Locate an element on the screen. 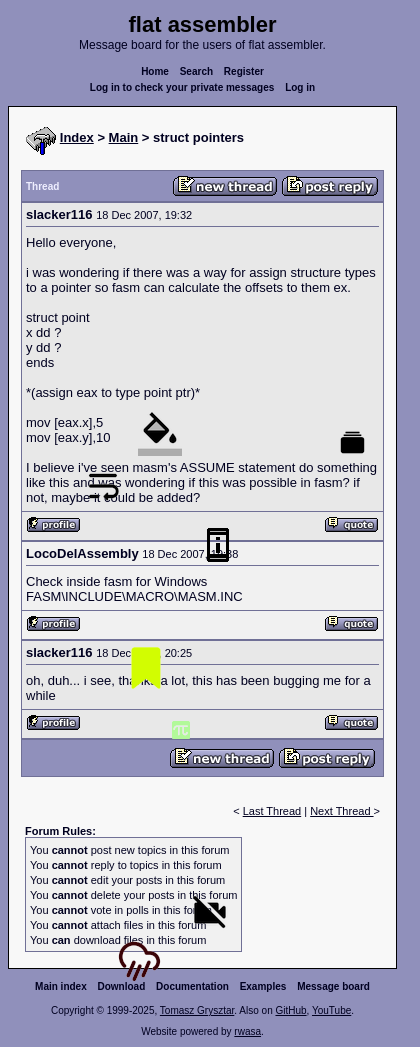 The height and width of the screenshot is (1047, 420). view photo albums is located at coordinates (352, 442).